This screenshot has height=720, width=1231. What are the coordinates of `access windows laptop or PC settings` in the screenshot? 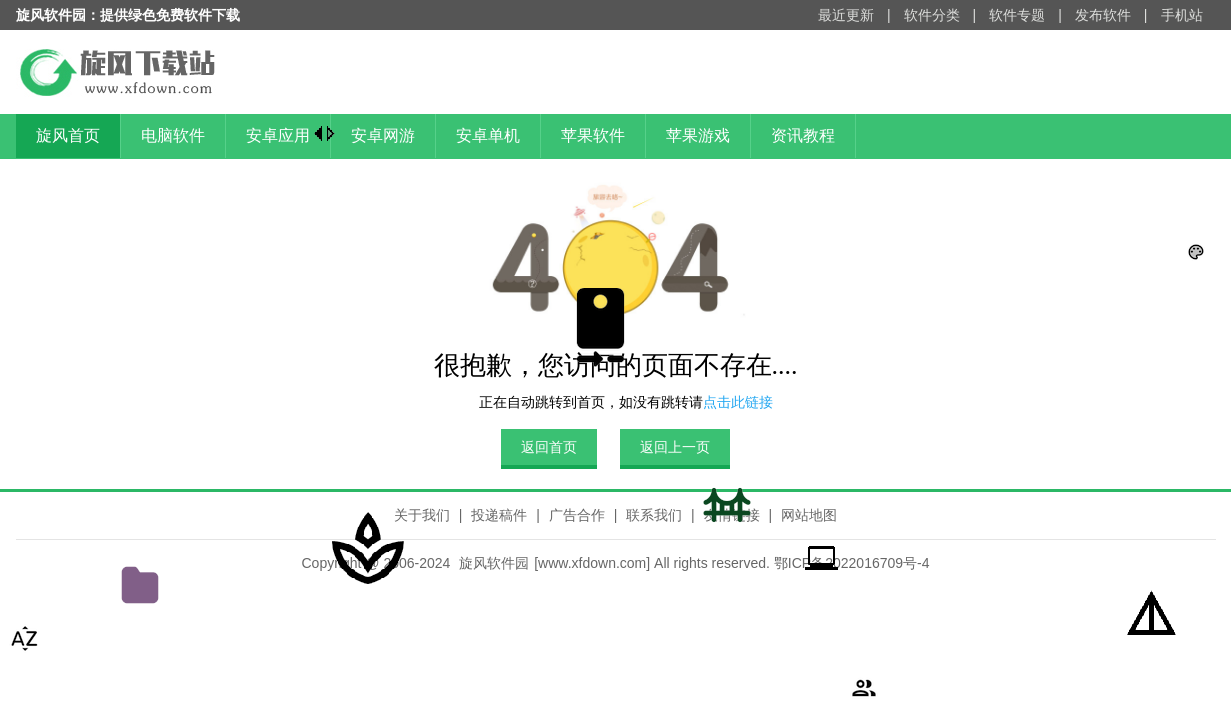 It's located at (821, 558).